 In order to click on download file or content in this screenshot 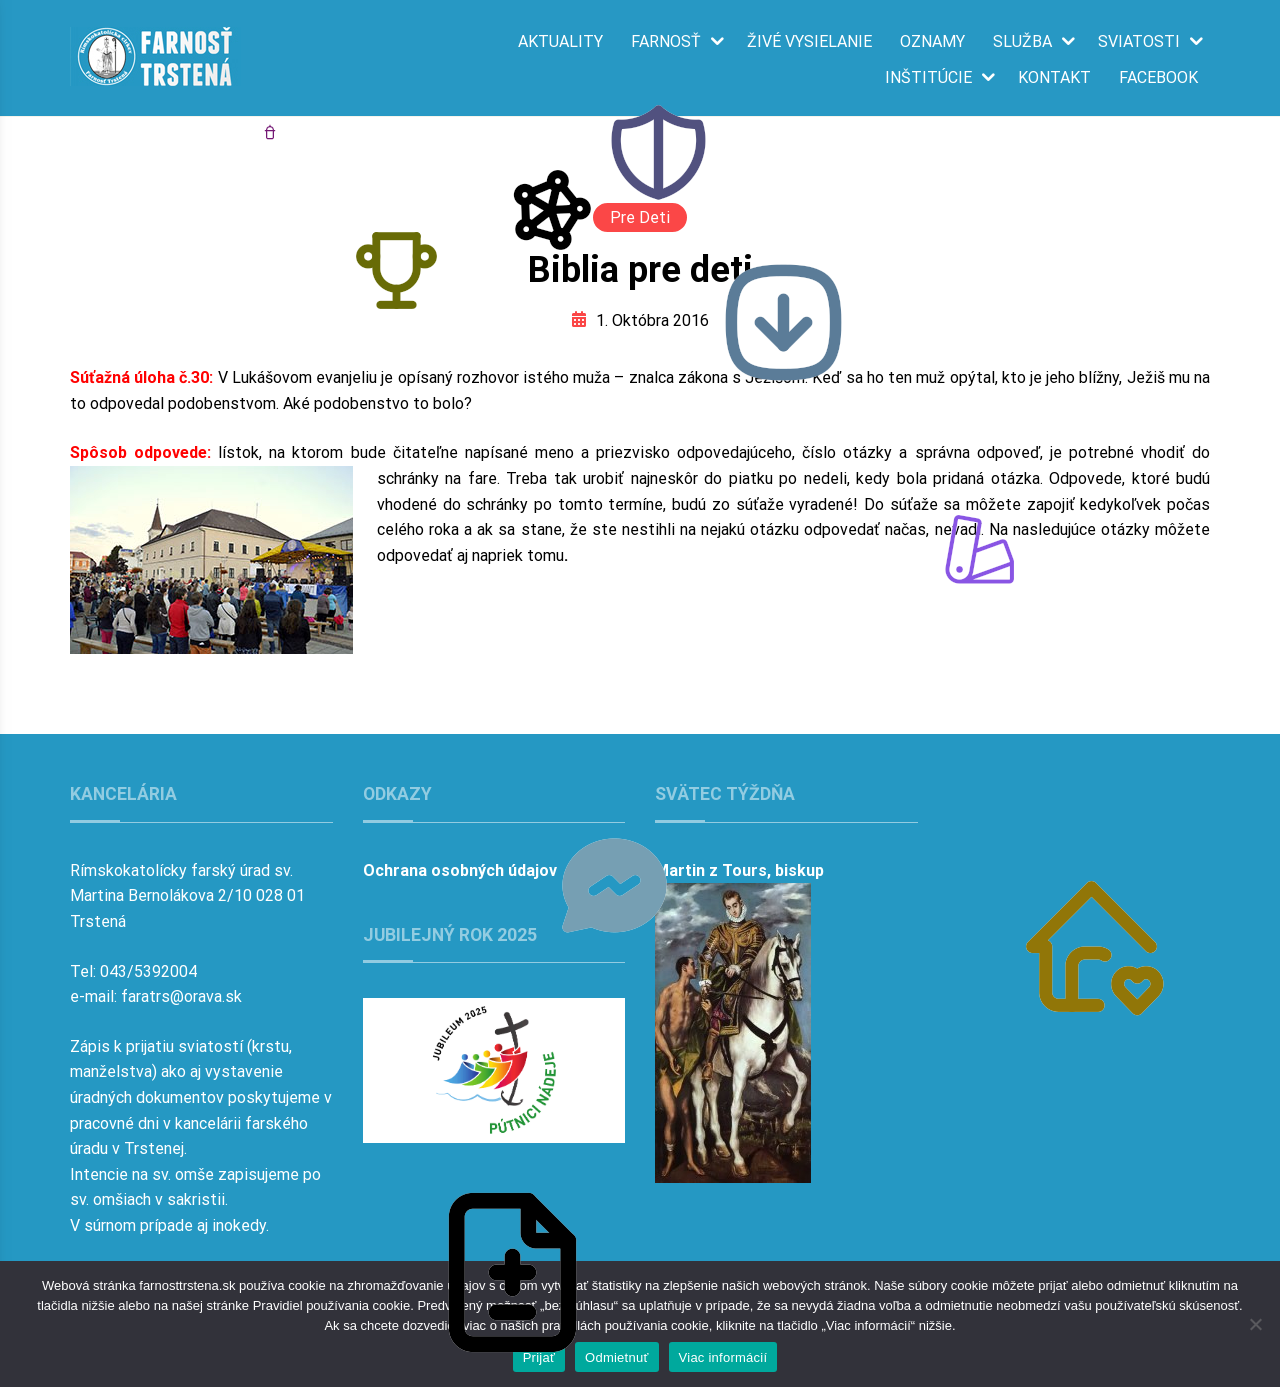, I will do `click(783, 322)`.